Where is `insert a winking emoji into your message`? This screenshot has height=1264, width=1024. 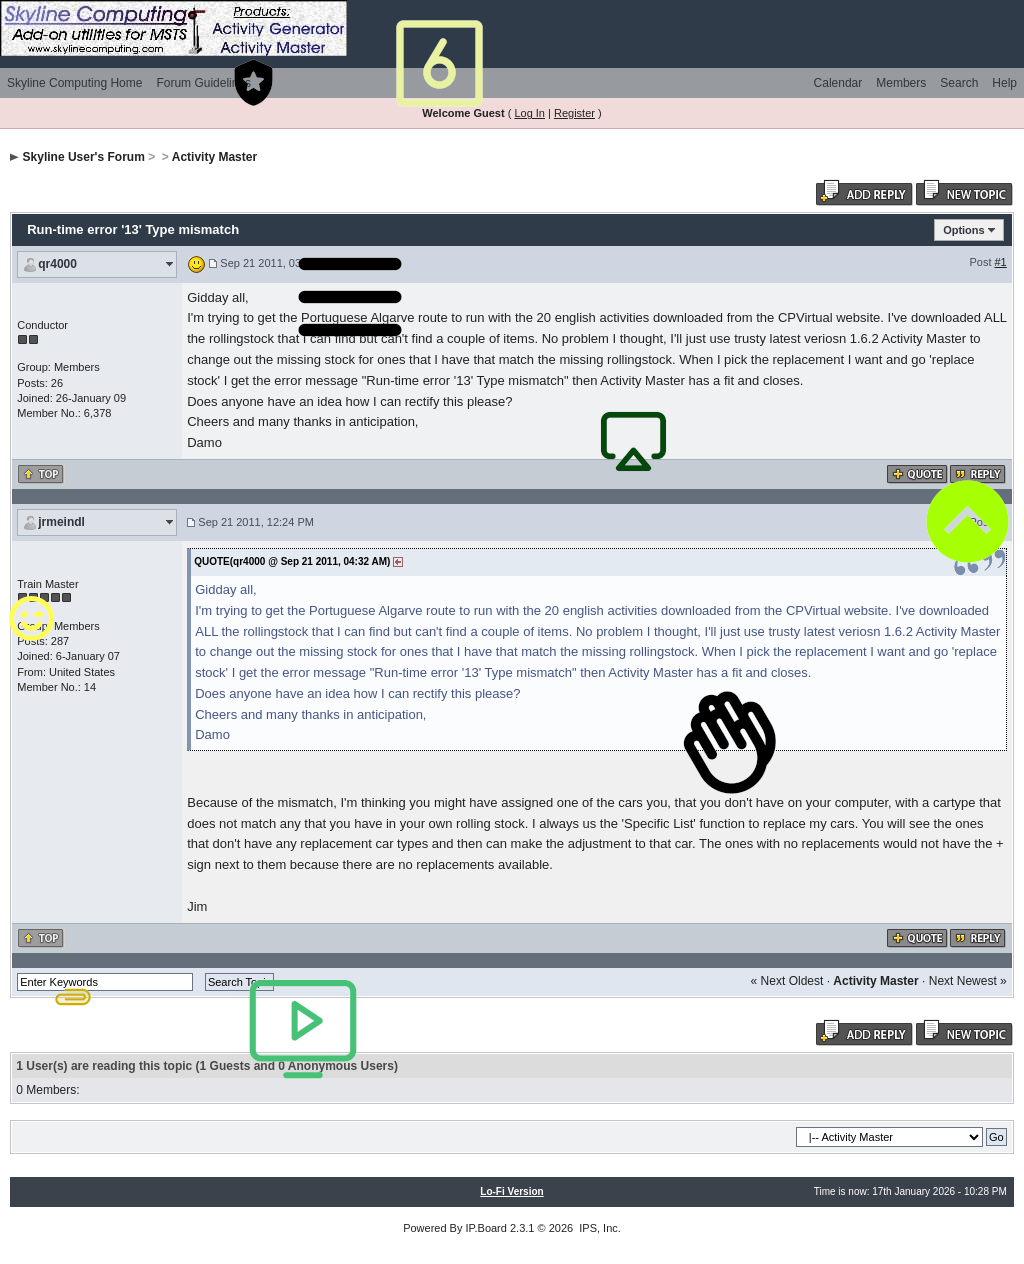 insert a winking emoji into your message is located at coordinates (31, 618).